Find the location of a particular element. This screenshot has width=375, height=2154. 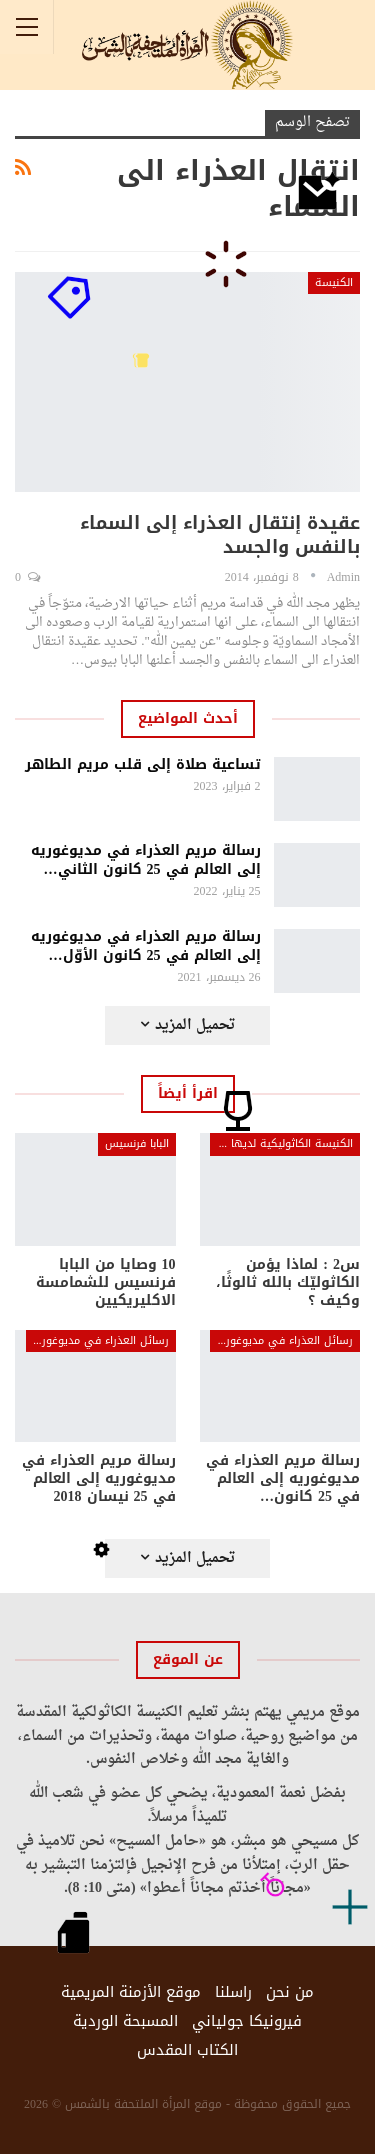

access settings or preferences is located at coordinates (101, 1549).